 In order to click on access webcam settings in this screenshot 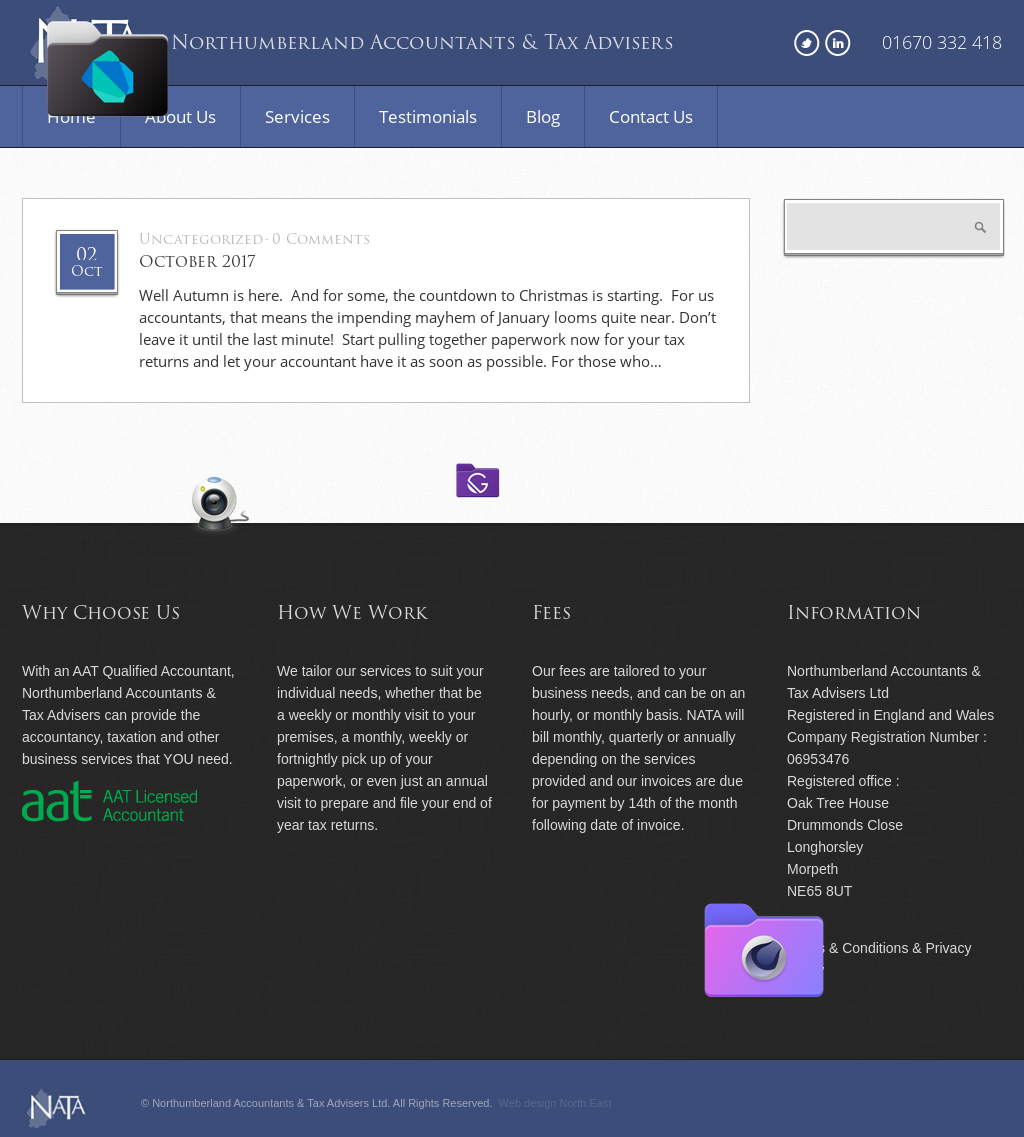, I will do `click(215, 503)`.